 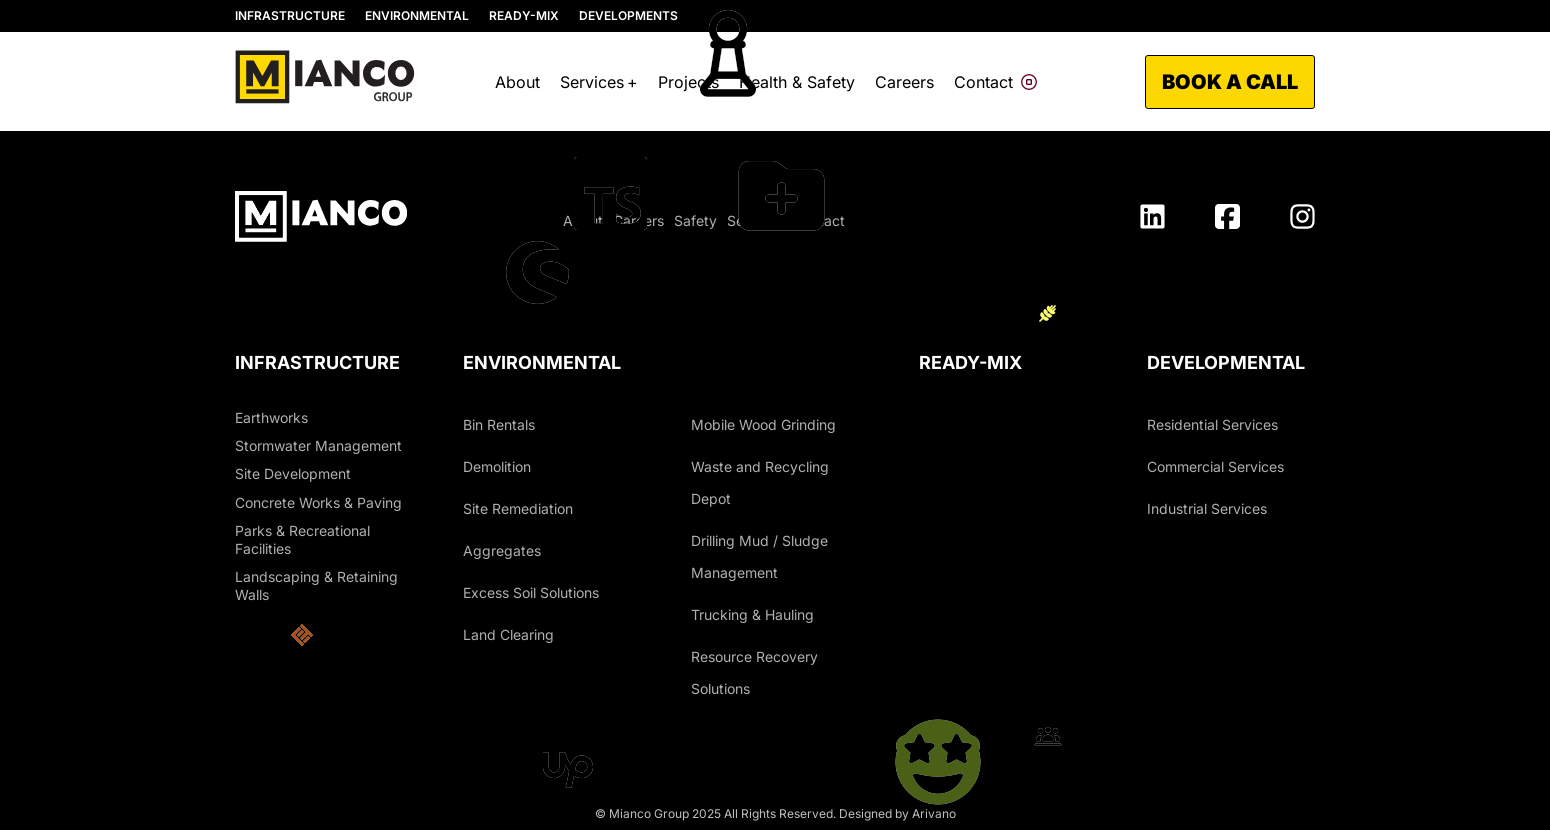 I want to click on indicates a top-rated or favorite item, so click(x=938, y=762).